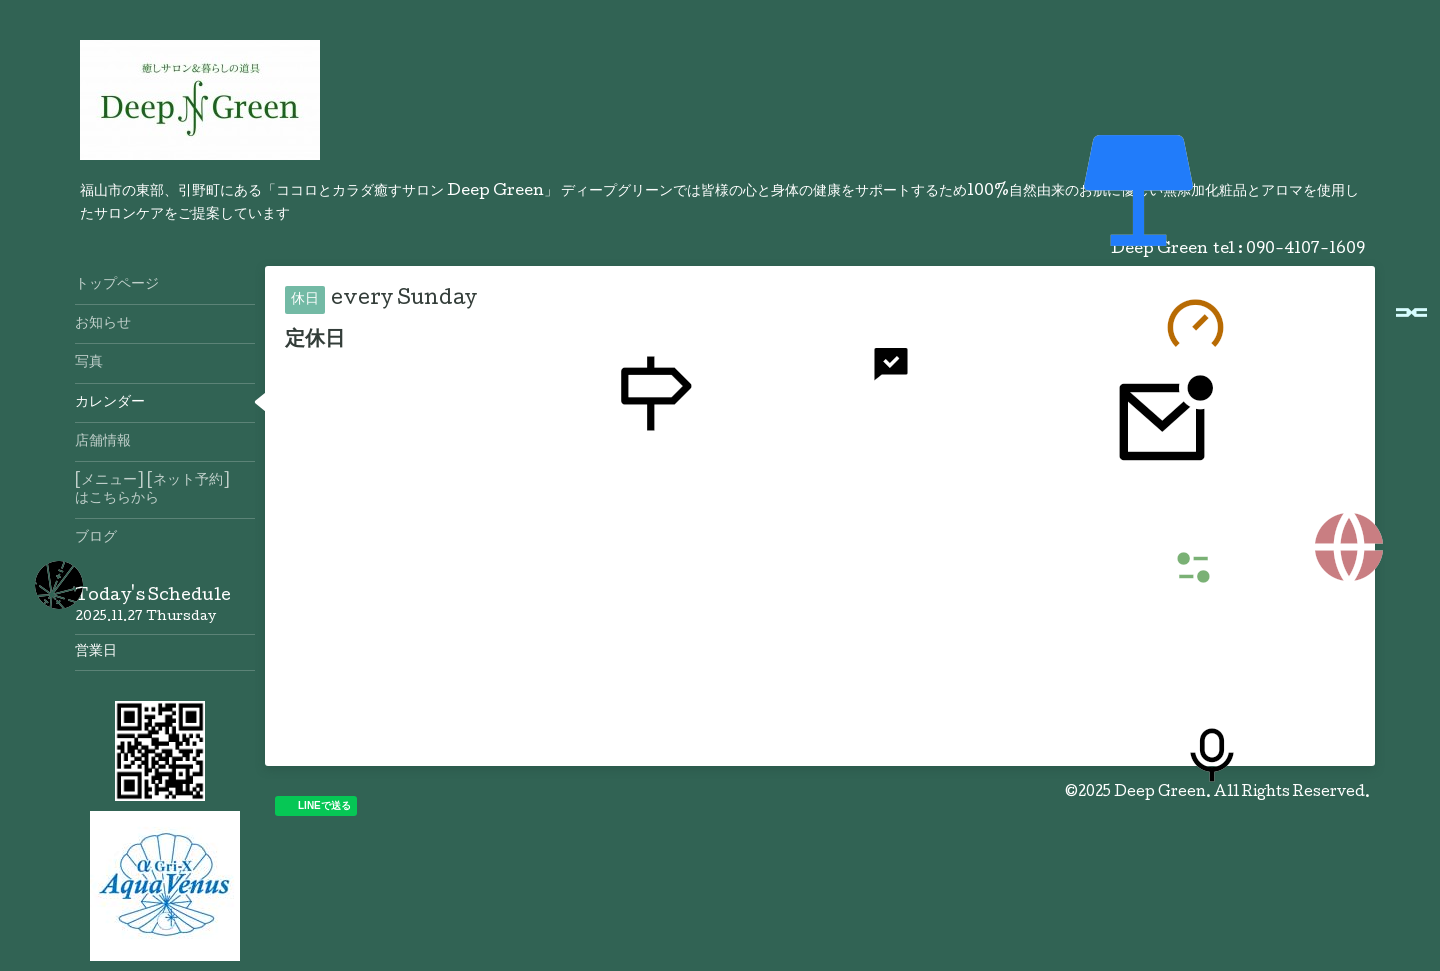 This screenshot has height=971, width=1440. What do you see at coordinates (1195, 324) in the screenshot?
I see `increase playback speed` at bounding box center [1195, 324].